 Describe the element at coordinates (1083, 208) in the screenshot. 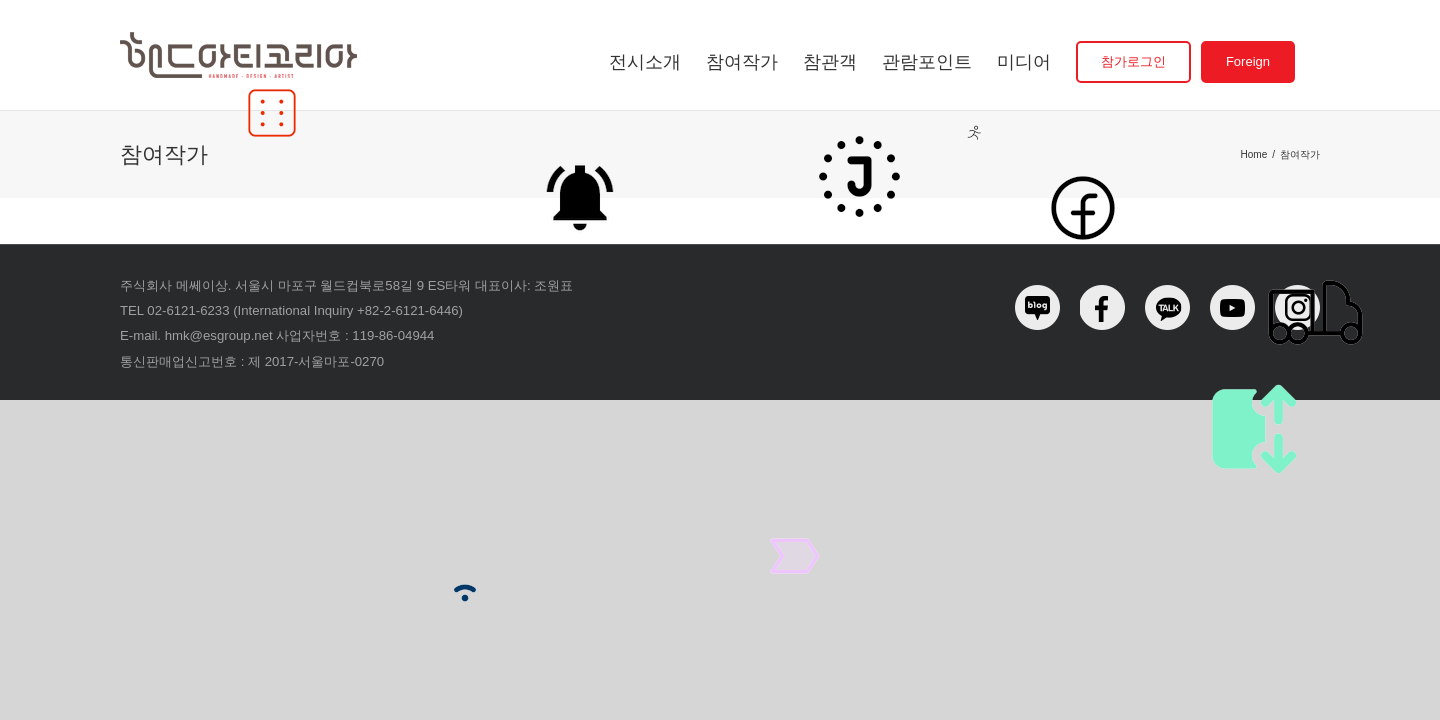

I see `link to Facebook profile or page` at that location.